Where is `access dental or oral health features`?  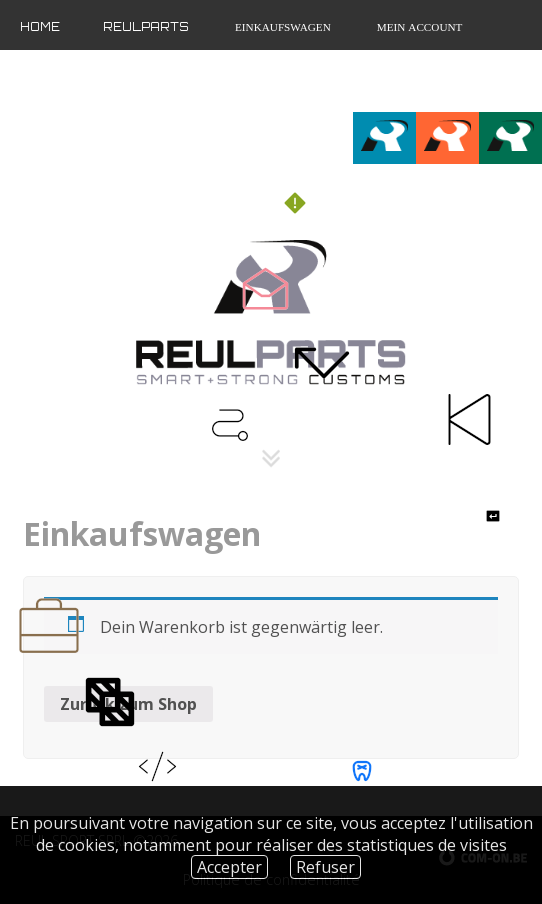 access dental or oral health features is located at coordinates (362, 771).